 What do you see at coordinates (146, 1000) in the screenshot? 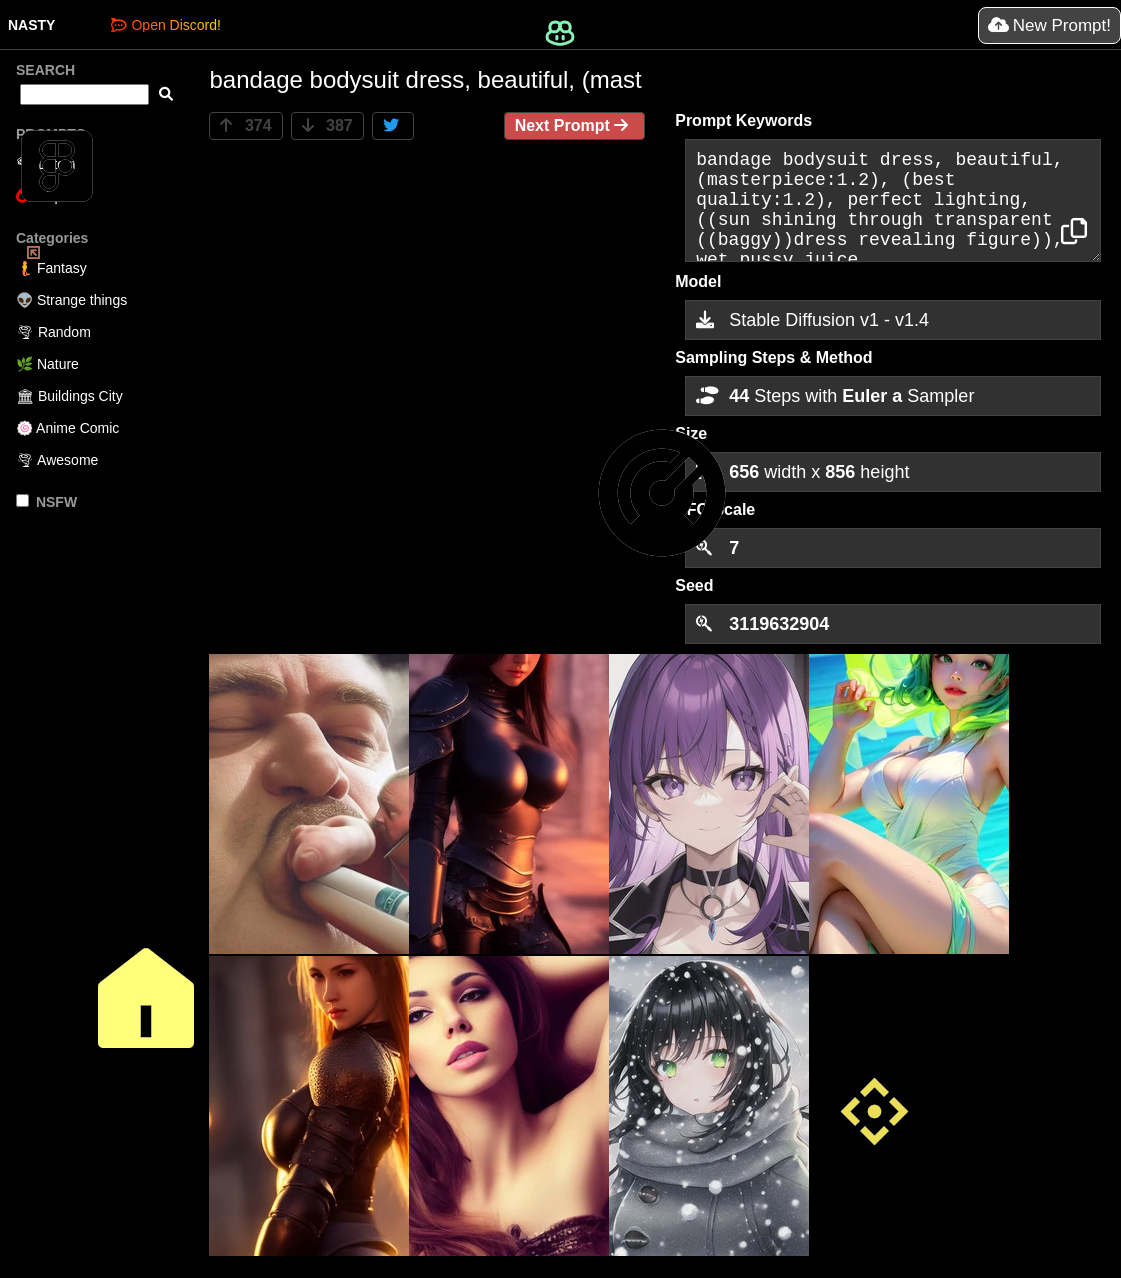
I see `navigate to the home screen` at bounding box center [146, 1000].